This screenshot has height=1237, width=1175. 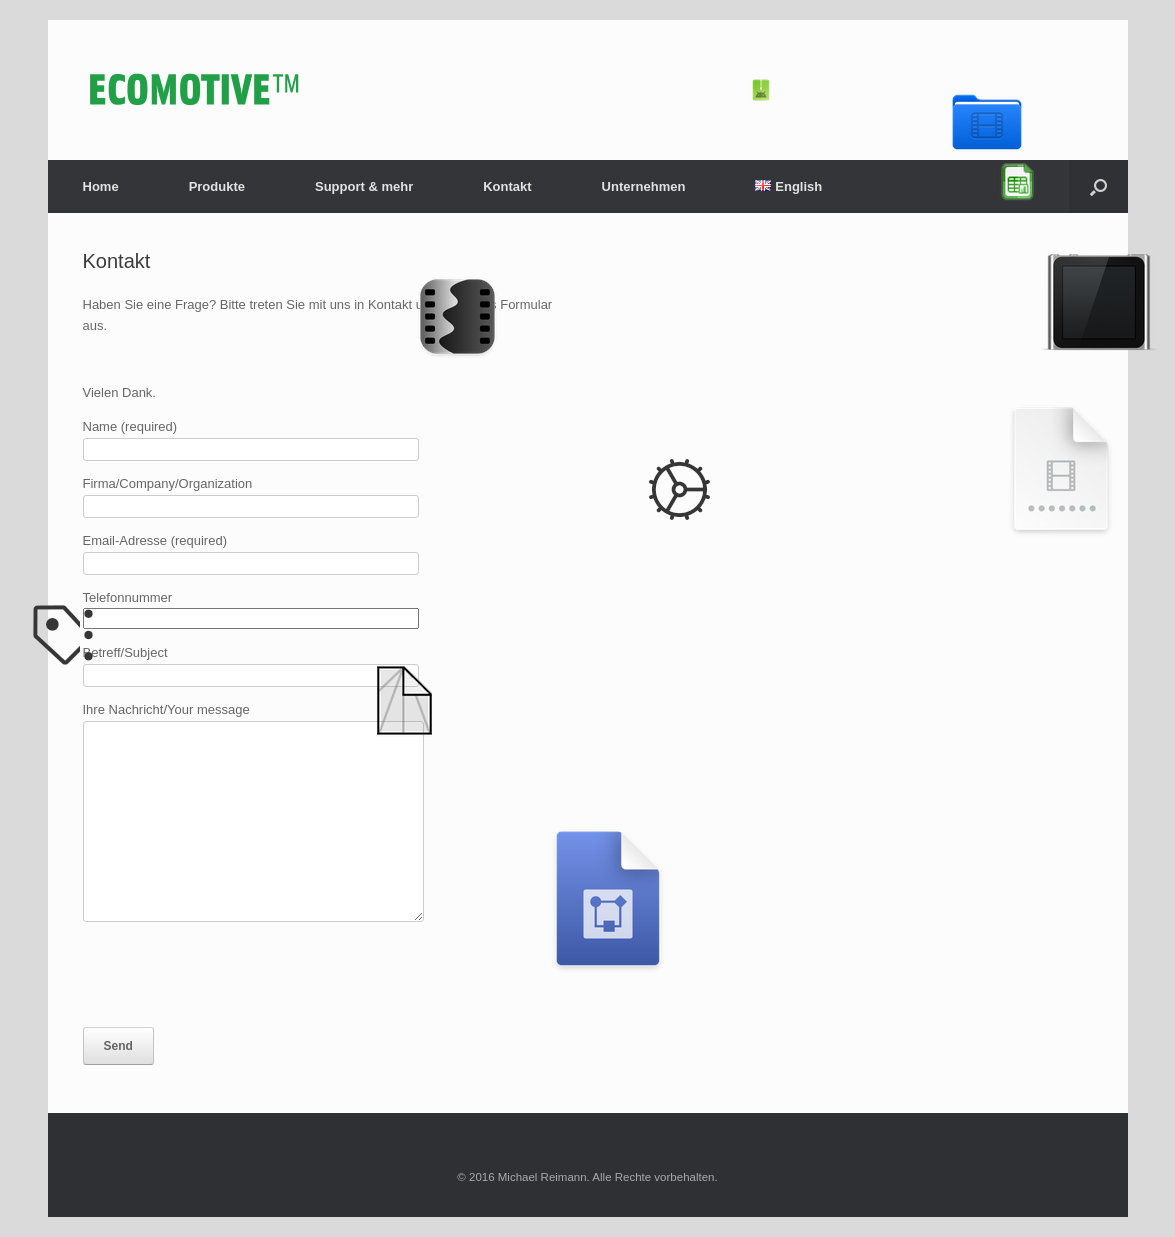 I want to click on access system settings and preferences, so click(x=679, y=489).